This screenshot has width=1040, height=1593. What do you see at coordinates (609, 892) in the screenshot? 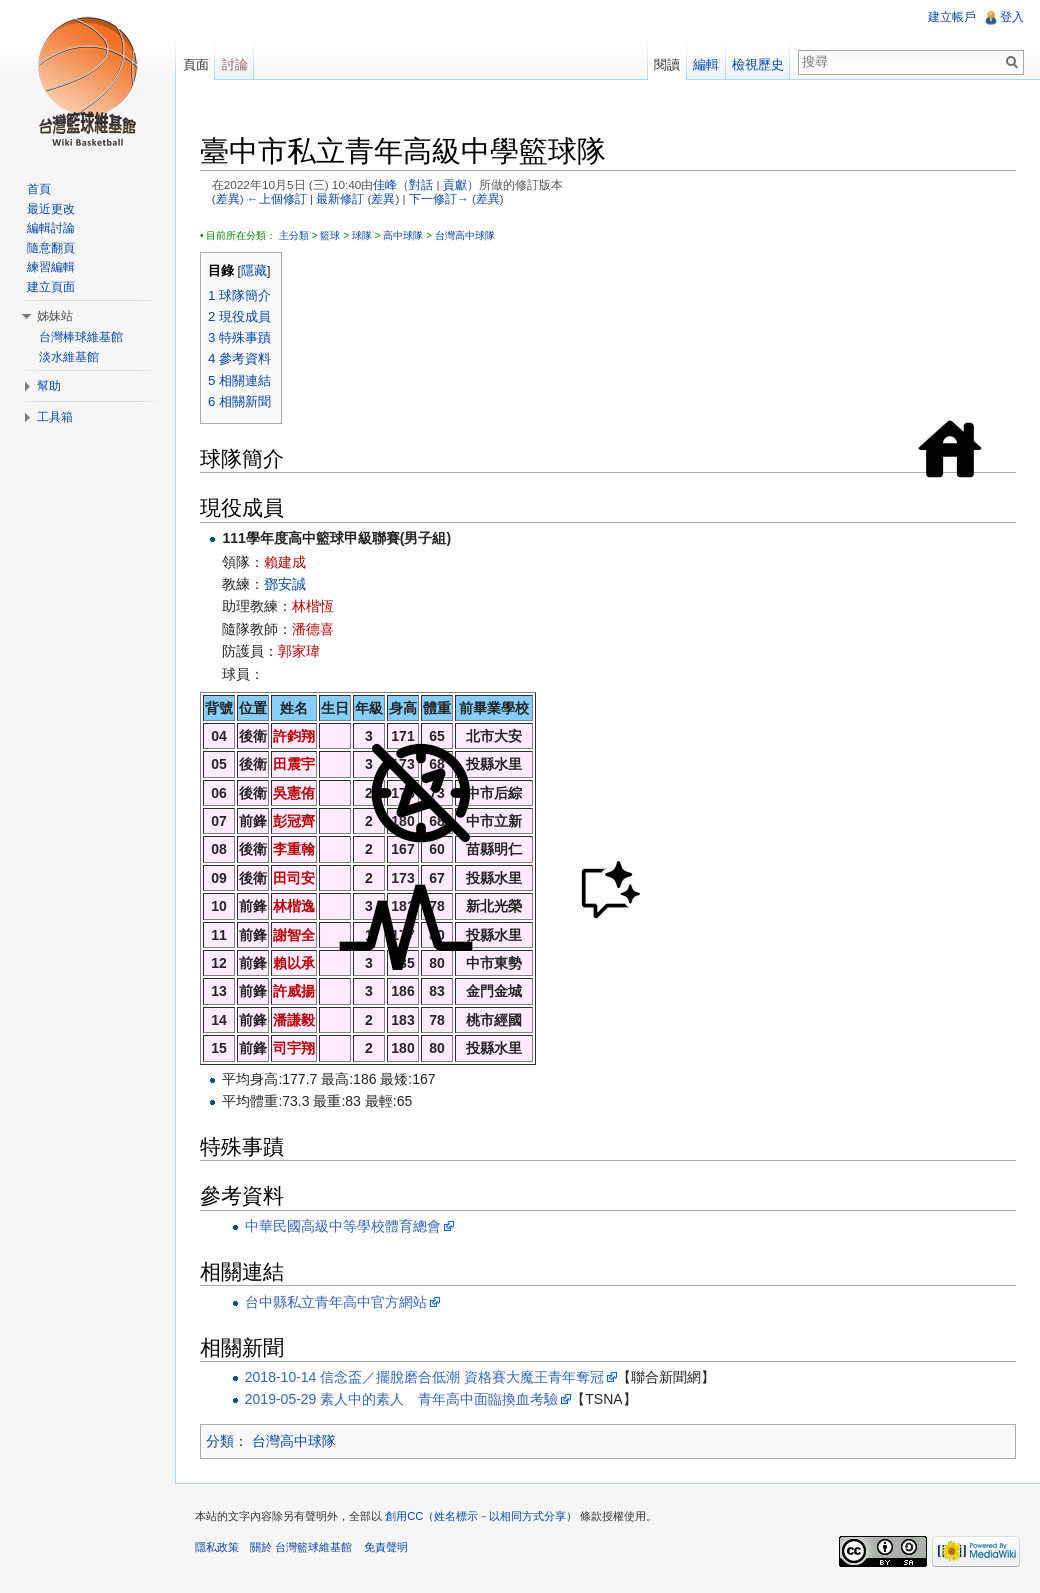
I see `start an AI-powered chat conversation` at bounding box center [609, 892].